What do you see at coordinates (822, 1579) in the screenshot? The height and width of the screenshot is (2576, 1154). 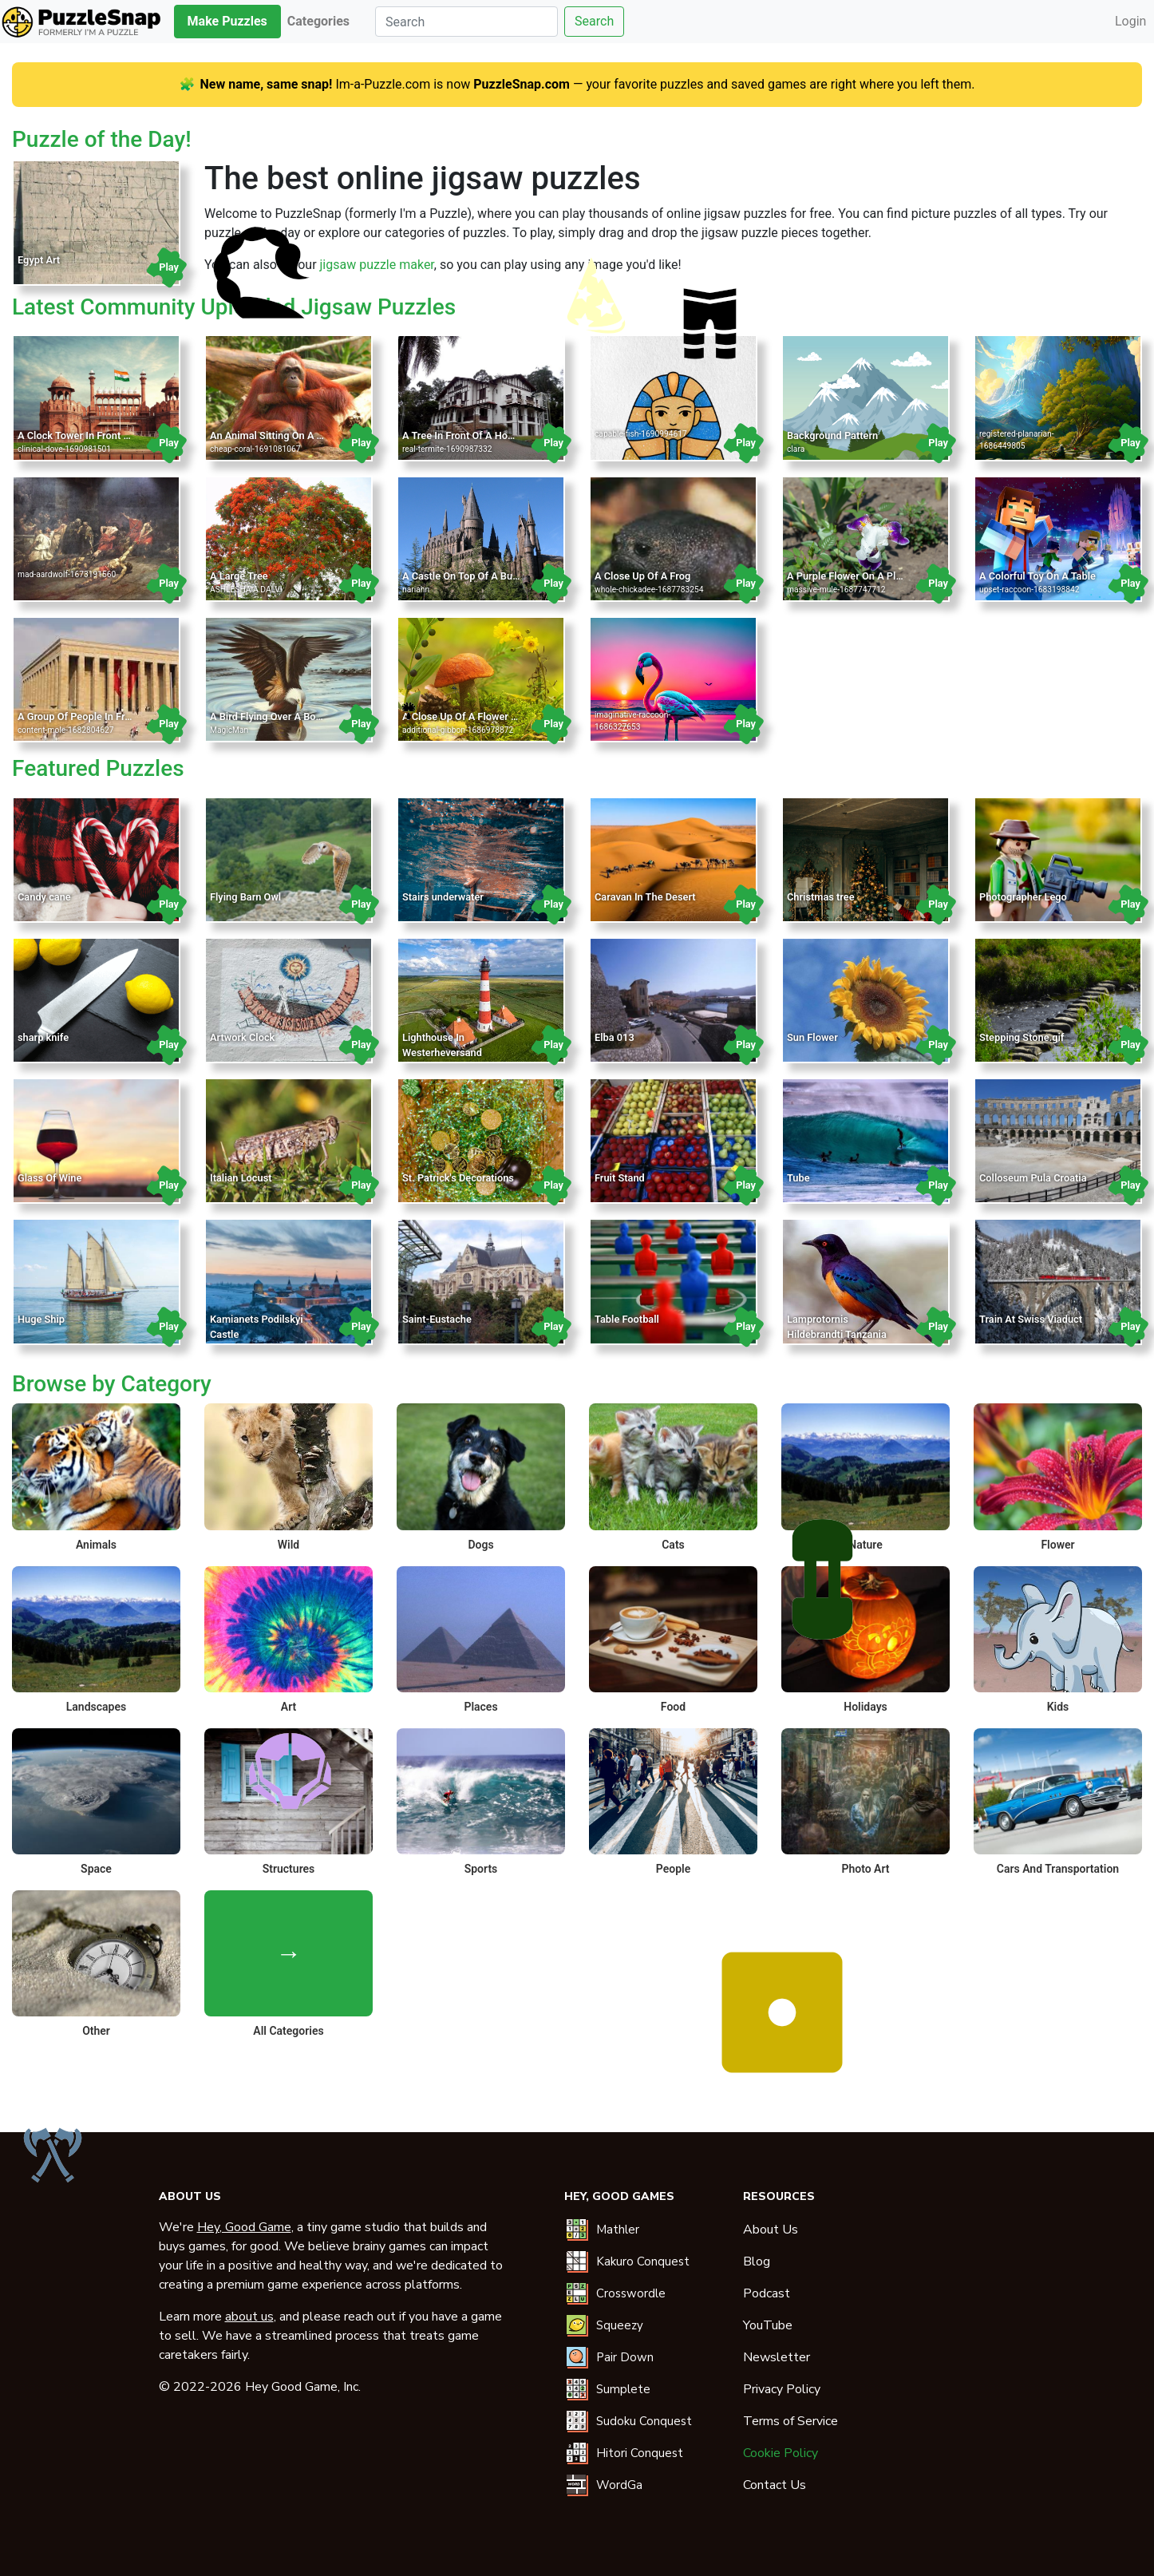 I see `use grenade weapon or explosive item` at bounding box center [822, 1579].